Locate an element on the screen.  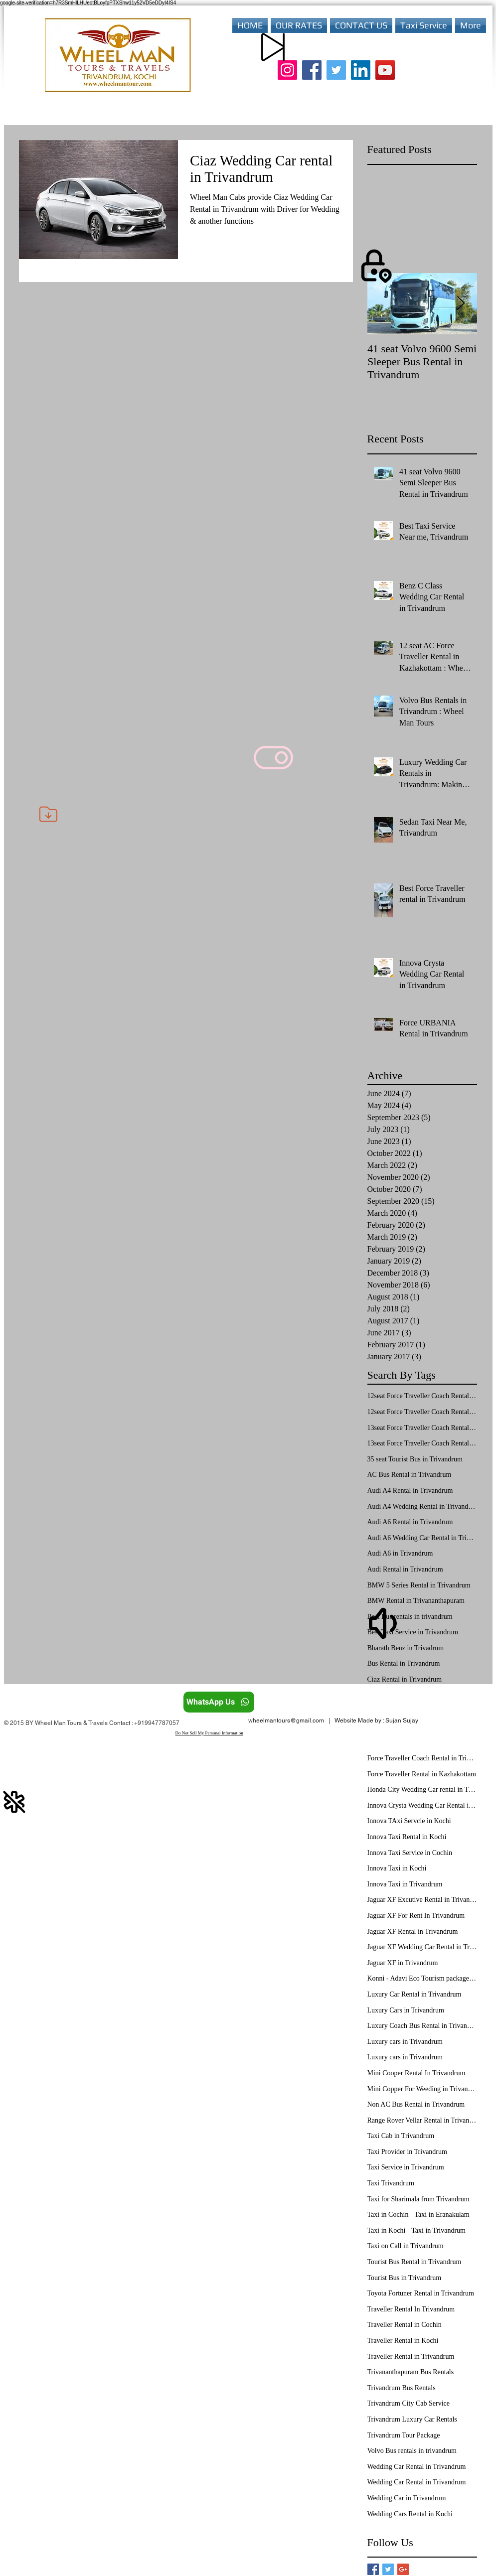
set a location-based lock or security trigger is located at coordinates (374, 265).